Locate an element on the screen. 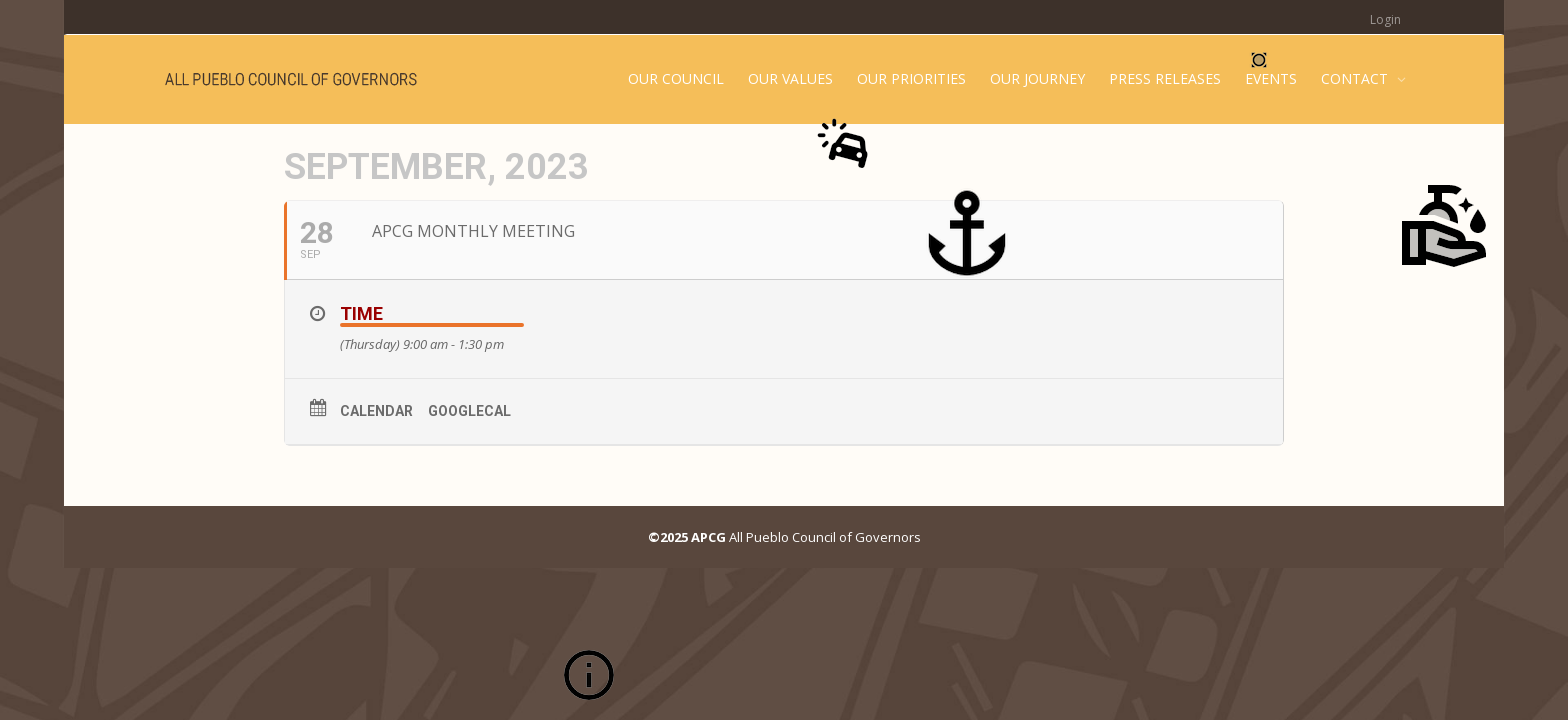 The width and height of the screenshot is (1568, 720). view more information or details is located at coordinates (589, 675).